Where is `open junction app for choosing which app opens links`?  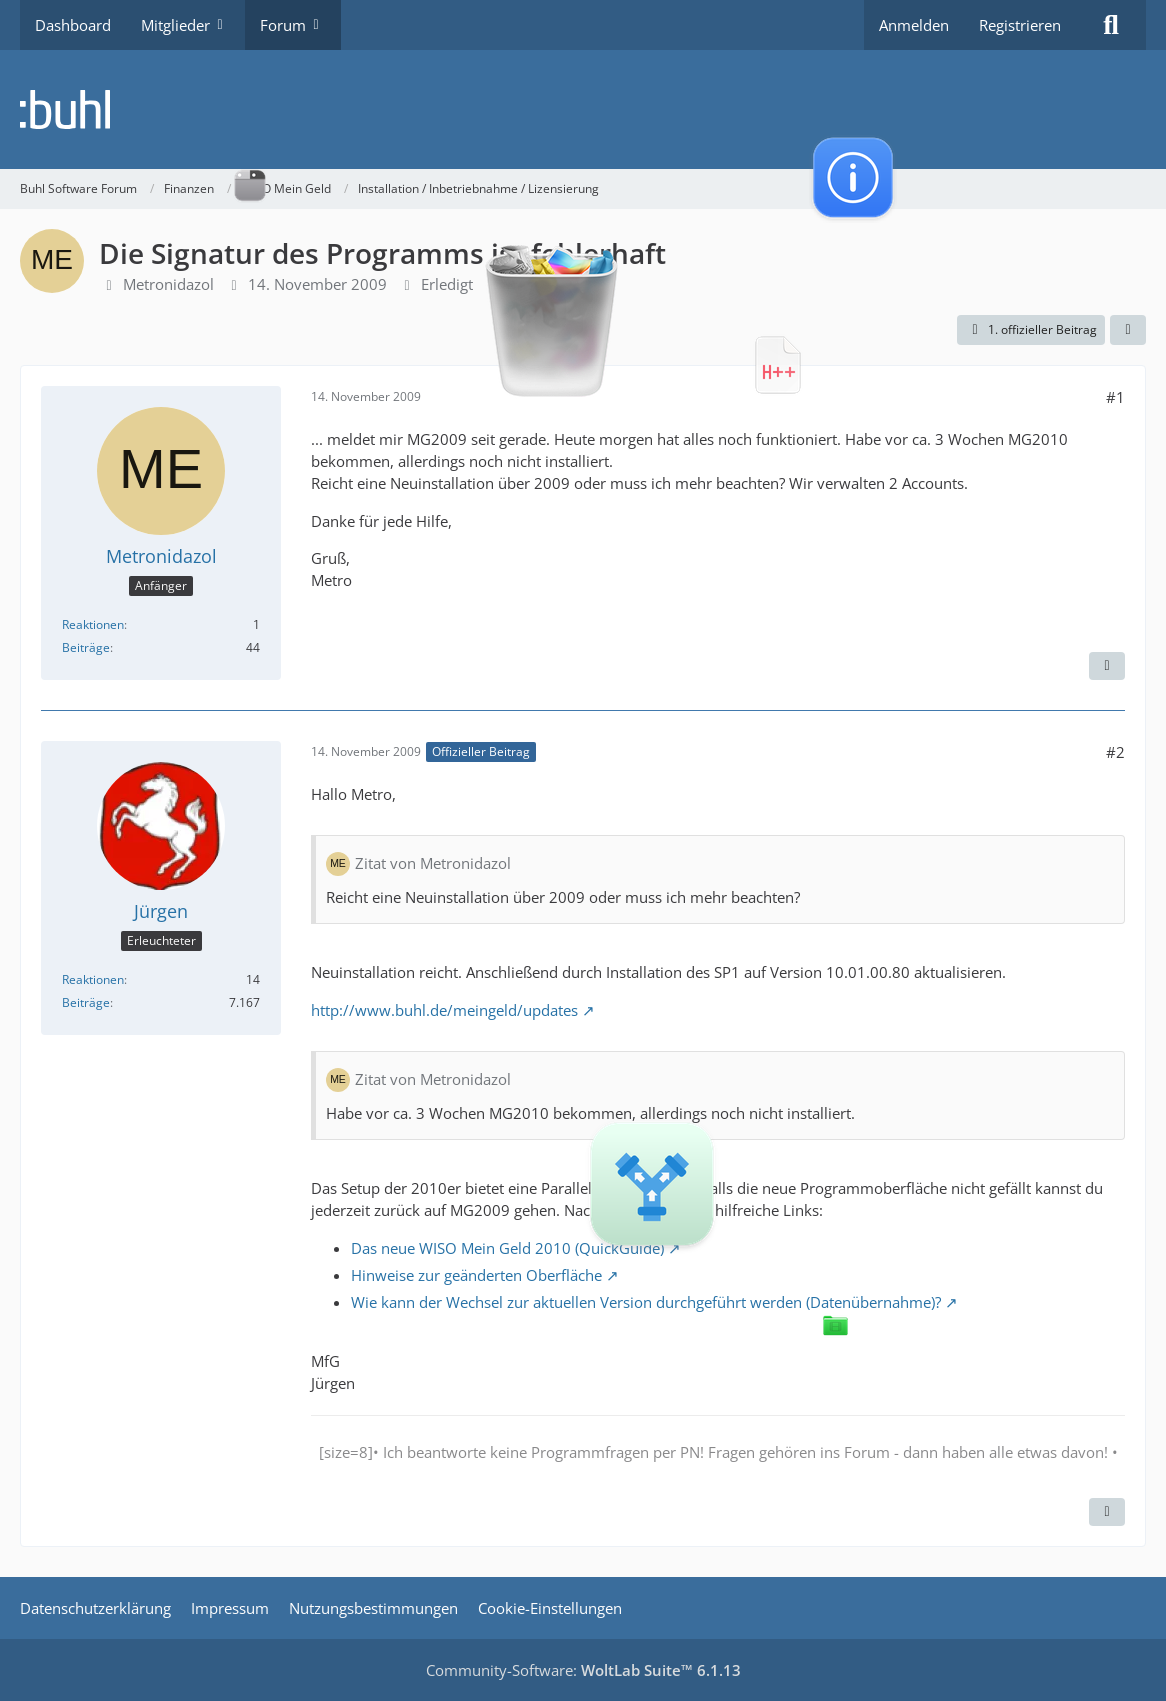 open junction app for choosing which app opens links is located at coordinates (652, 1184).